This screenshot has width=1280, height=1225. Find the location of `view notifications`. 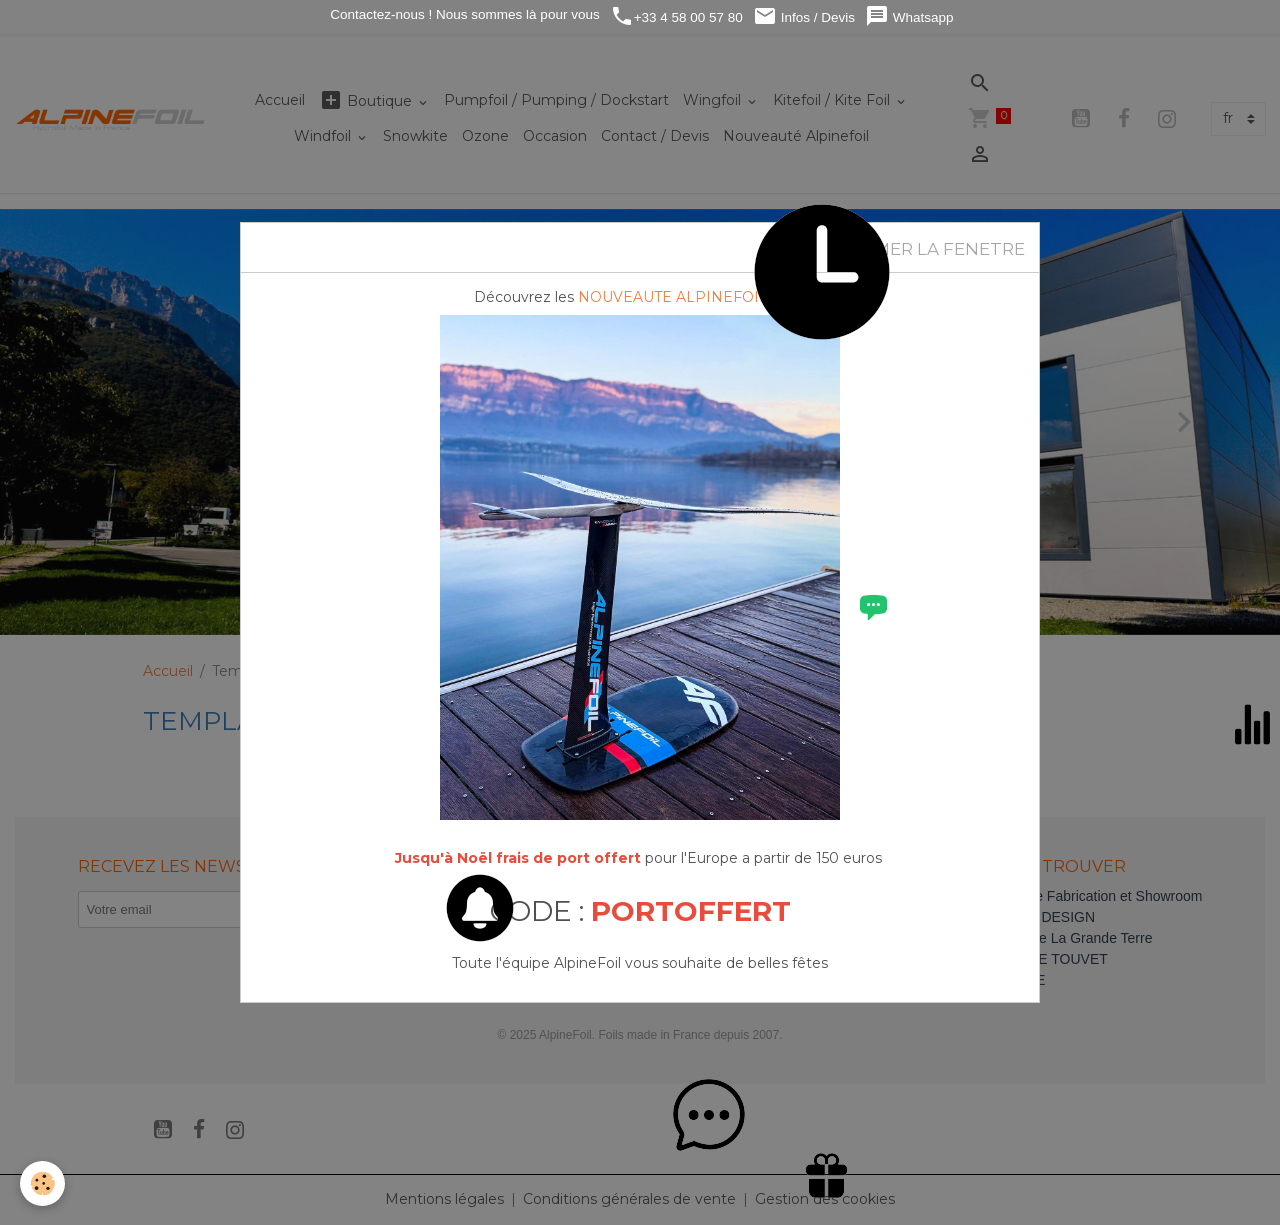

view notifications is located at coordinates (480, 908).